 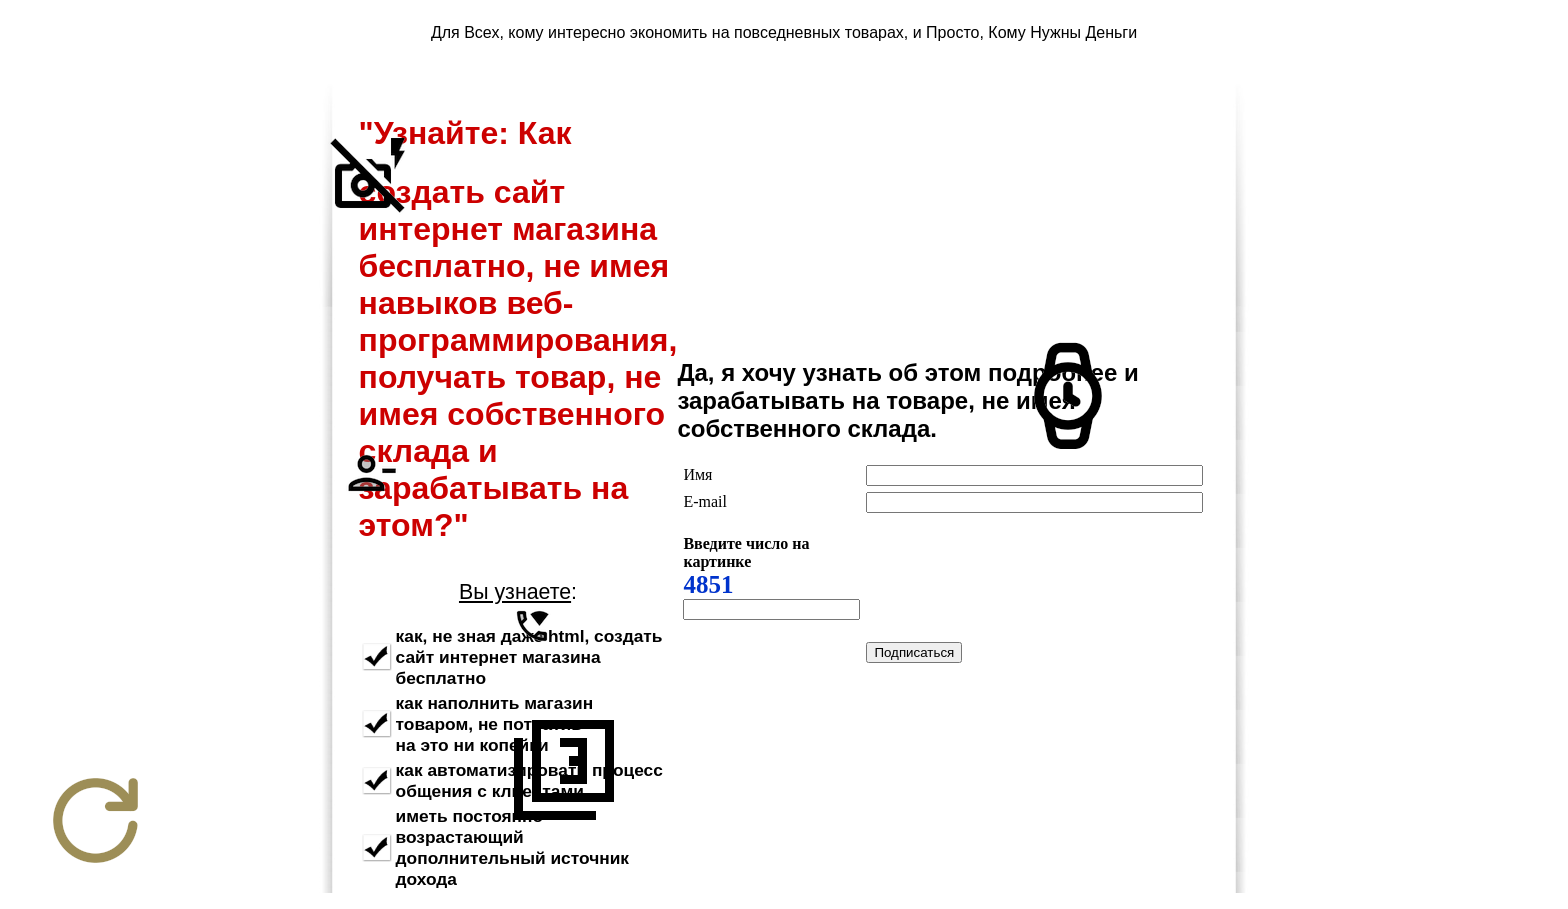 What do you see at coordinates (532, 626) in the screenshot?
I see `enable wifi calling feature` at bounding box center [532, 626].